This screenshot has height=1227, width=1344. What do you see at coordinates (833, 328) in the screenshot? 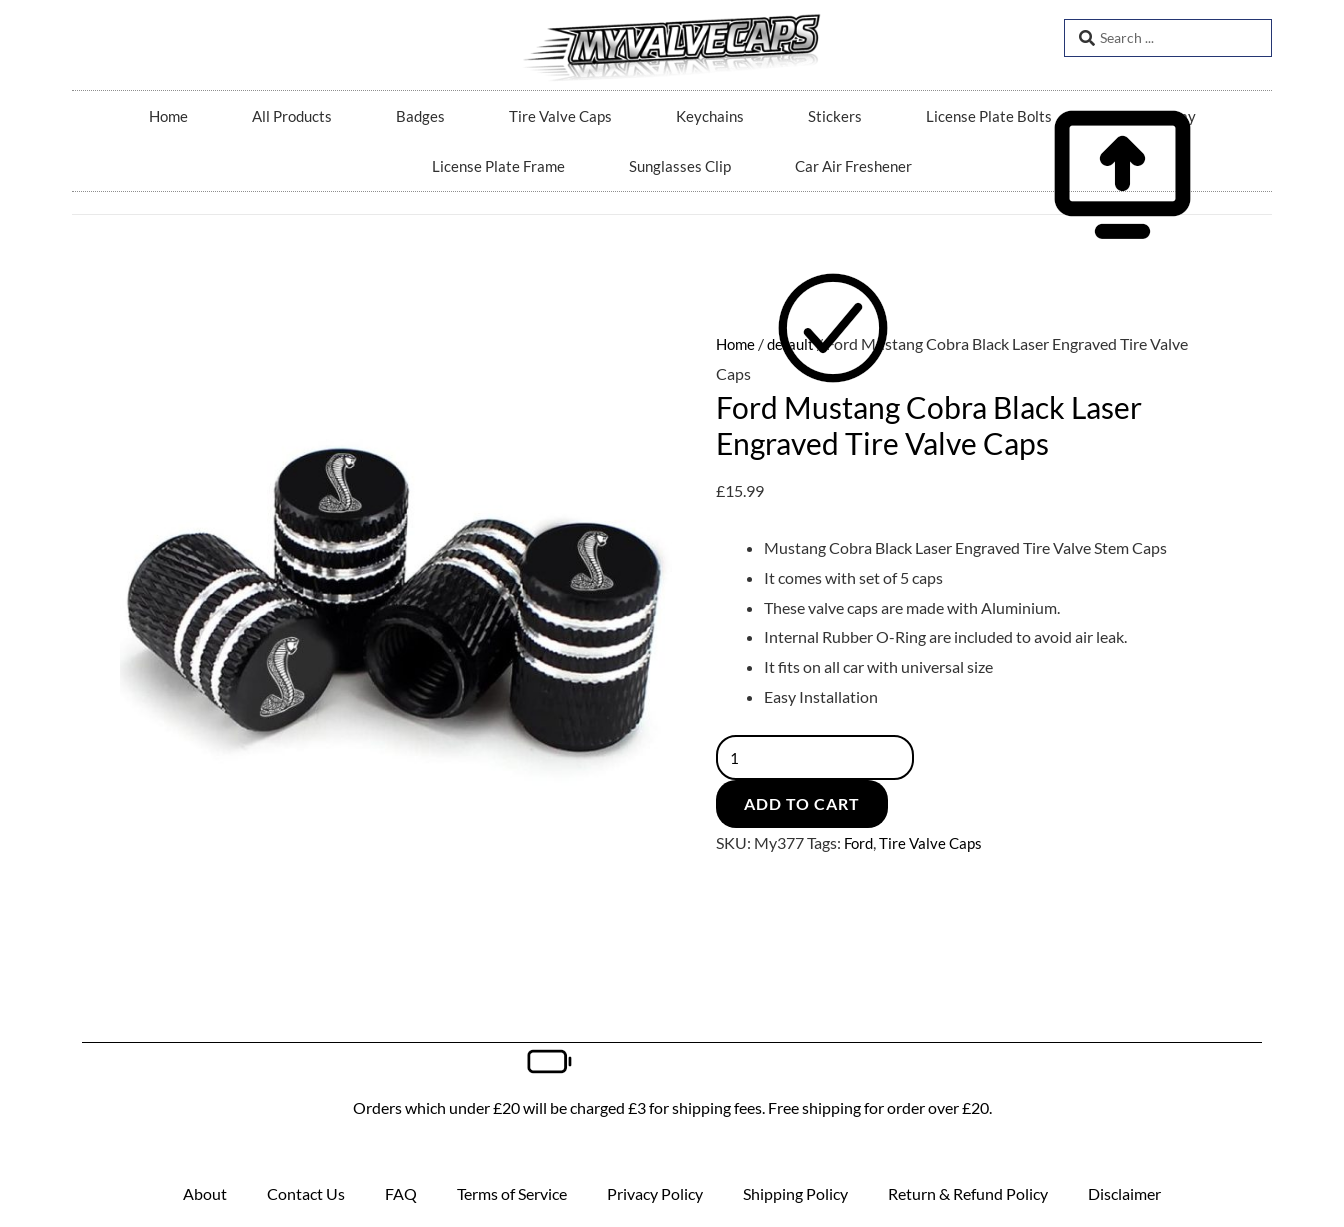
I see `confirms a completed action or task` at bounding box center [833, 328].